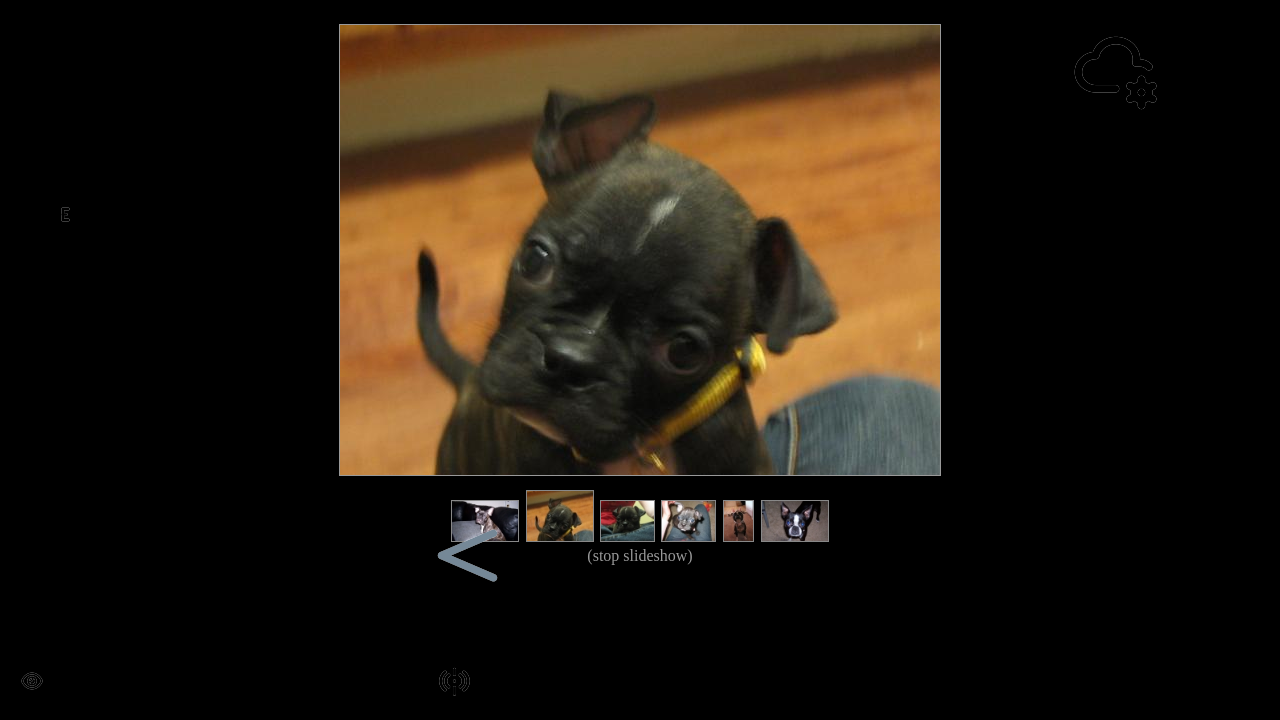  What do you see at coordinates (65, 214) in the screenshot?
I see `indicates an "E" label or category marker` at bounding box center [65, 214].